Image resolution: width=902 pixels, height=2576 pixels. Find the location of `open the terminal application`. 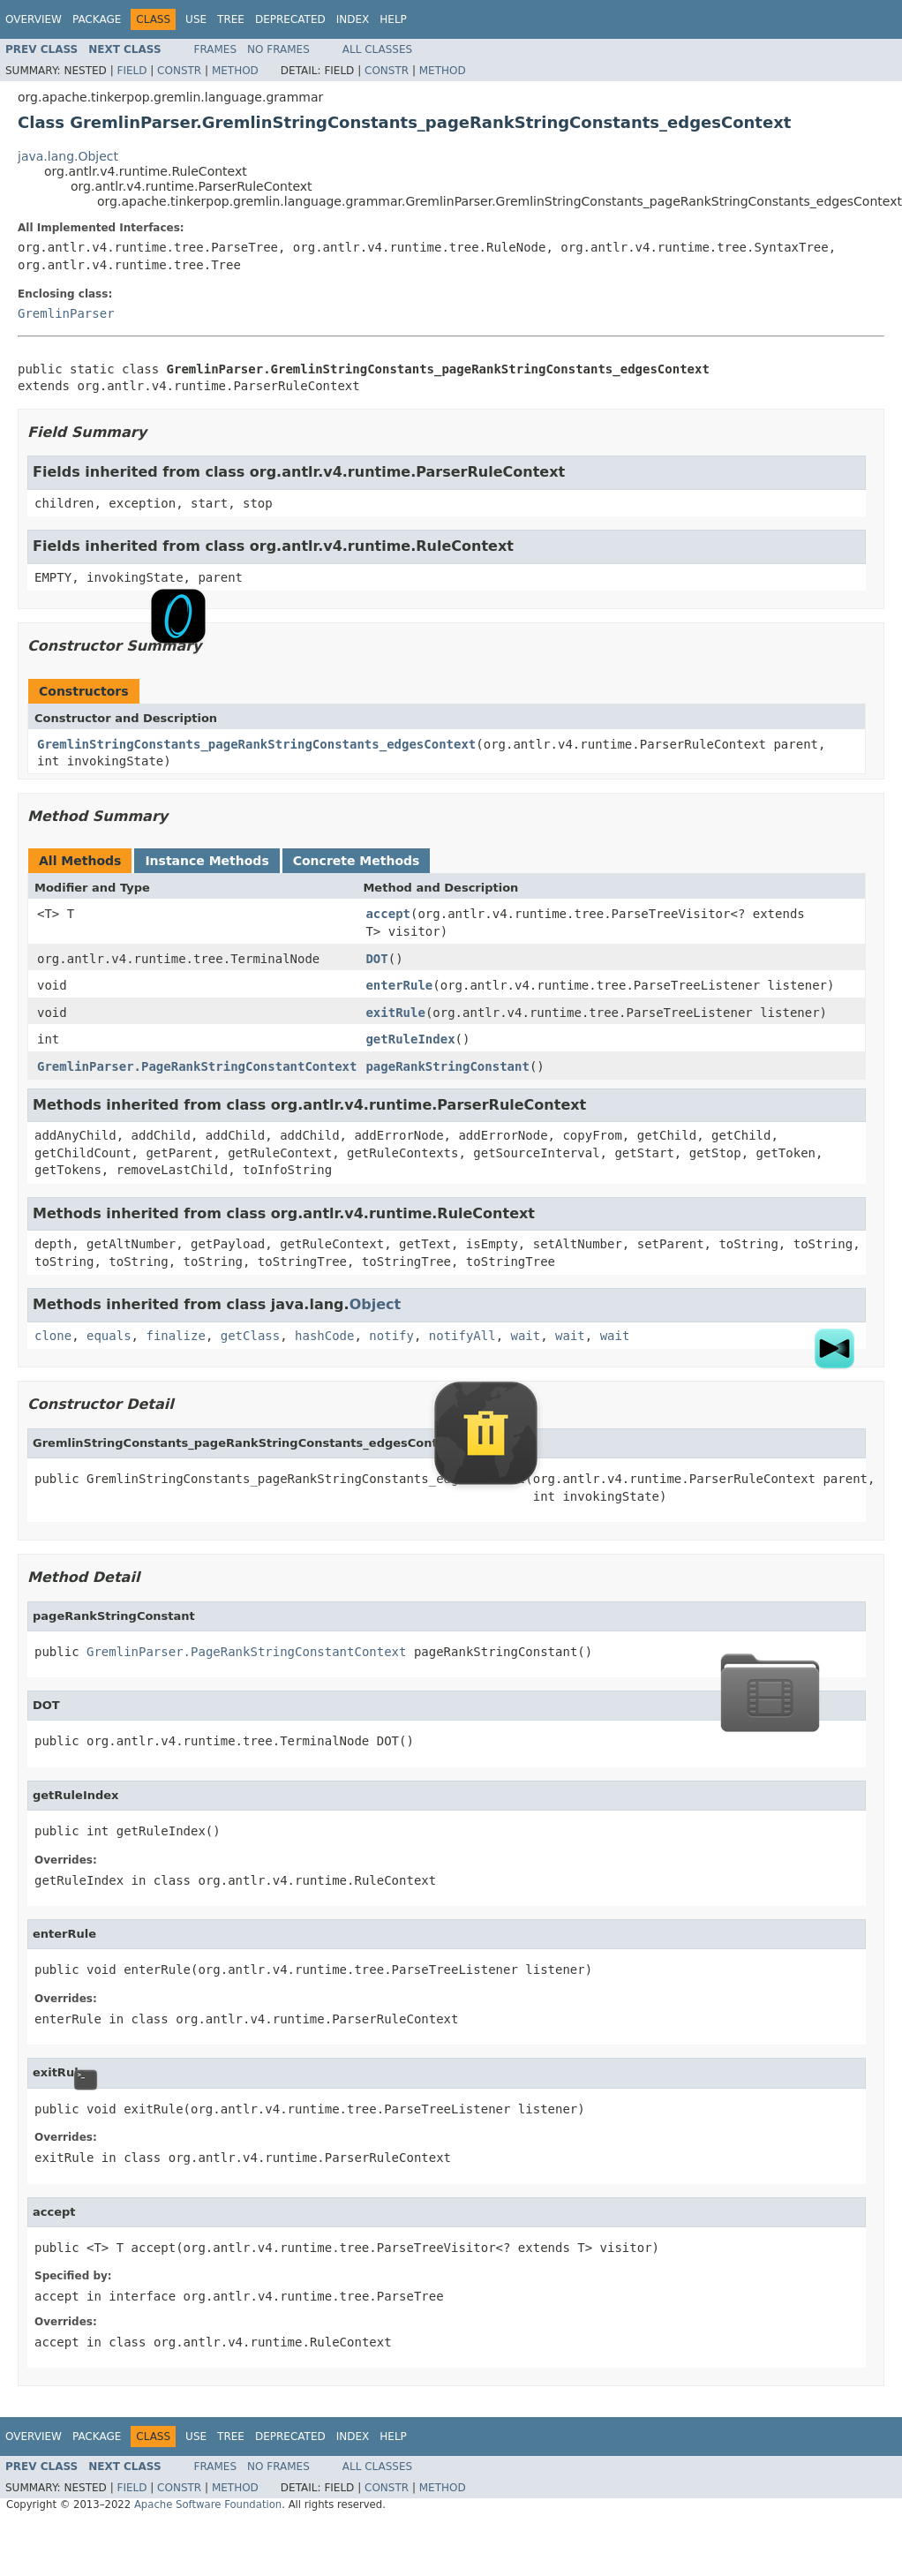

open the terminal application is located at coordinates (86, 2080).